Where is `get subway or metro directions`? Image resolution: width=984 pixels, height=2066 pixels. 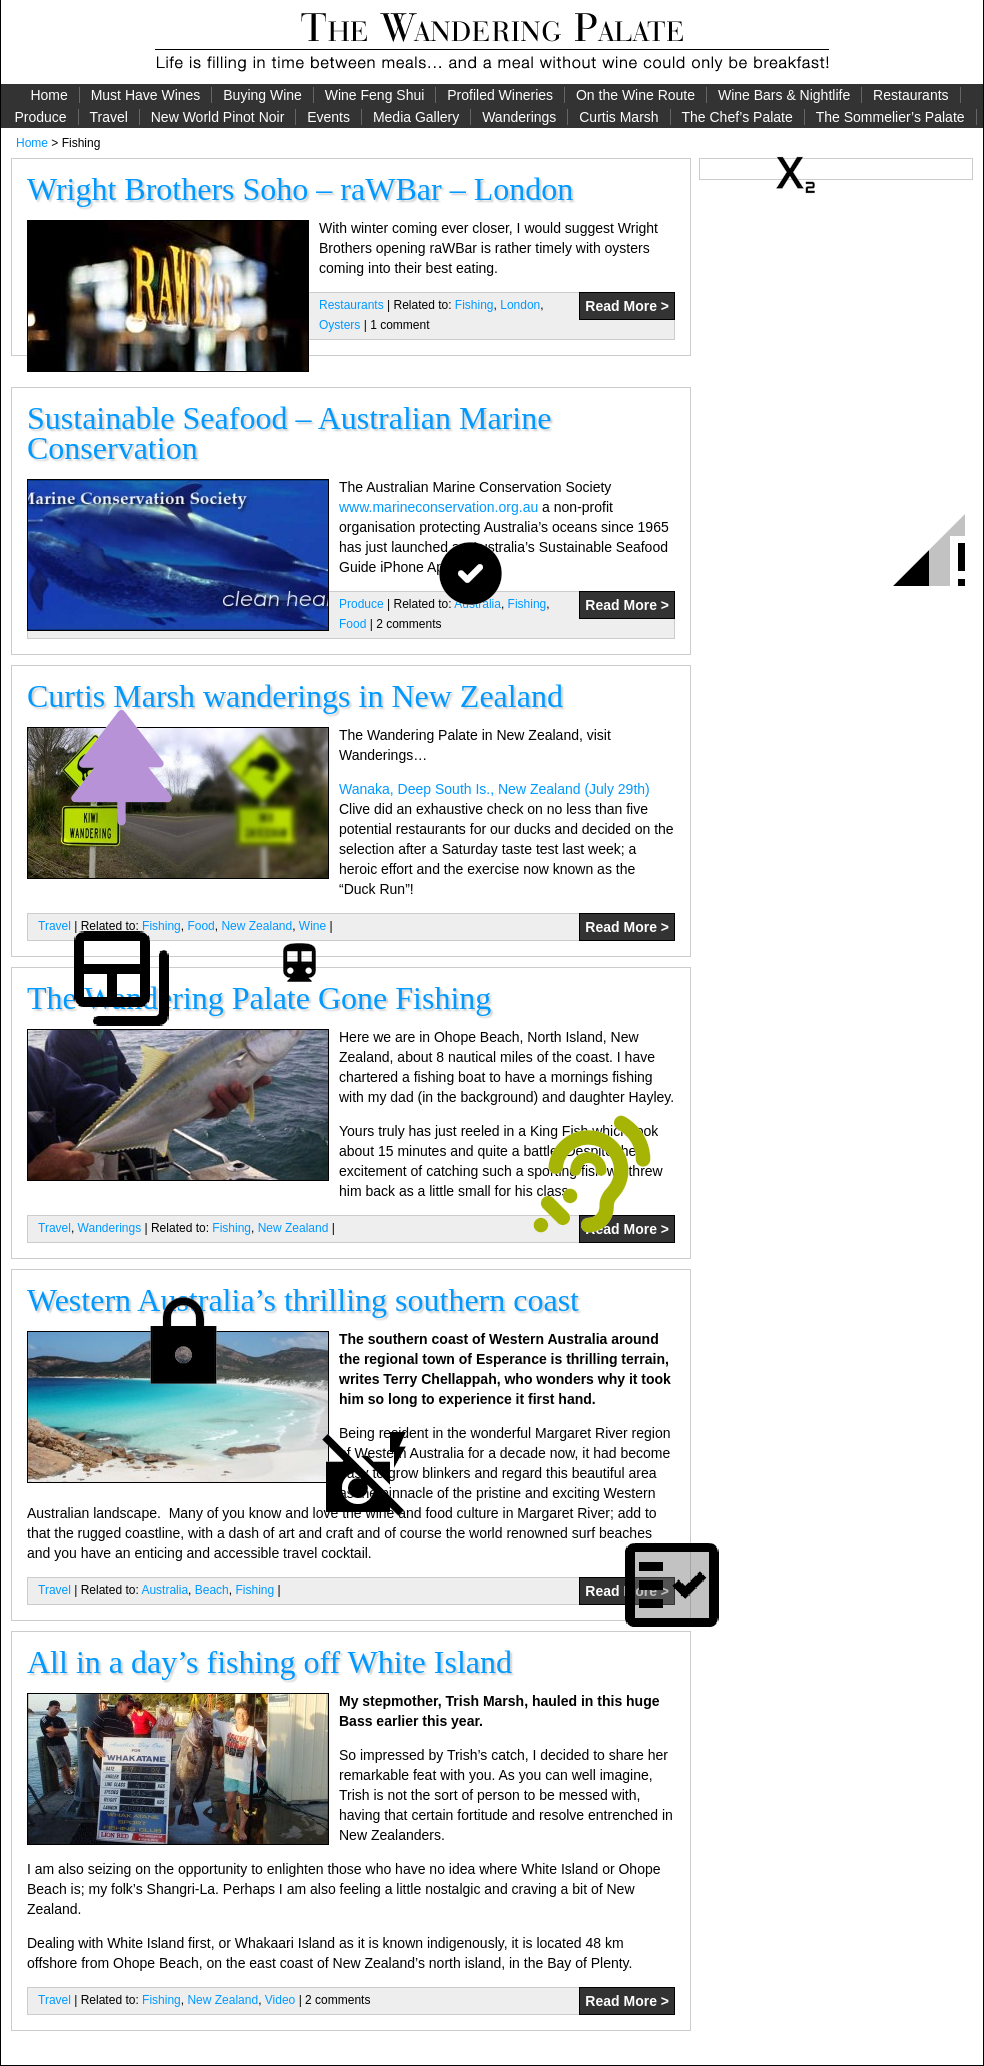
get subway or metro directions is located at coordinates (299, 963).